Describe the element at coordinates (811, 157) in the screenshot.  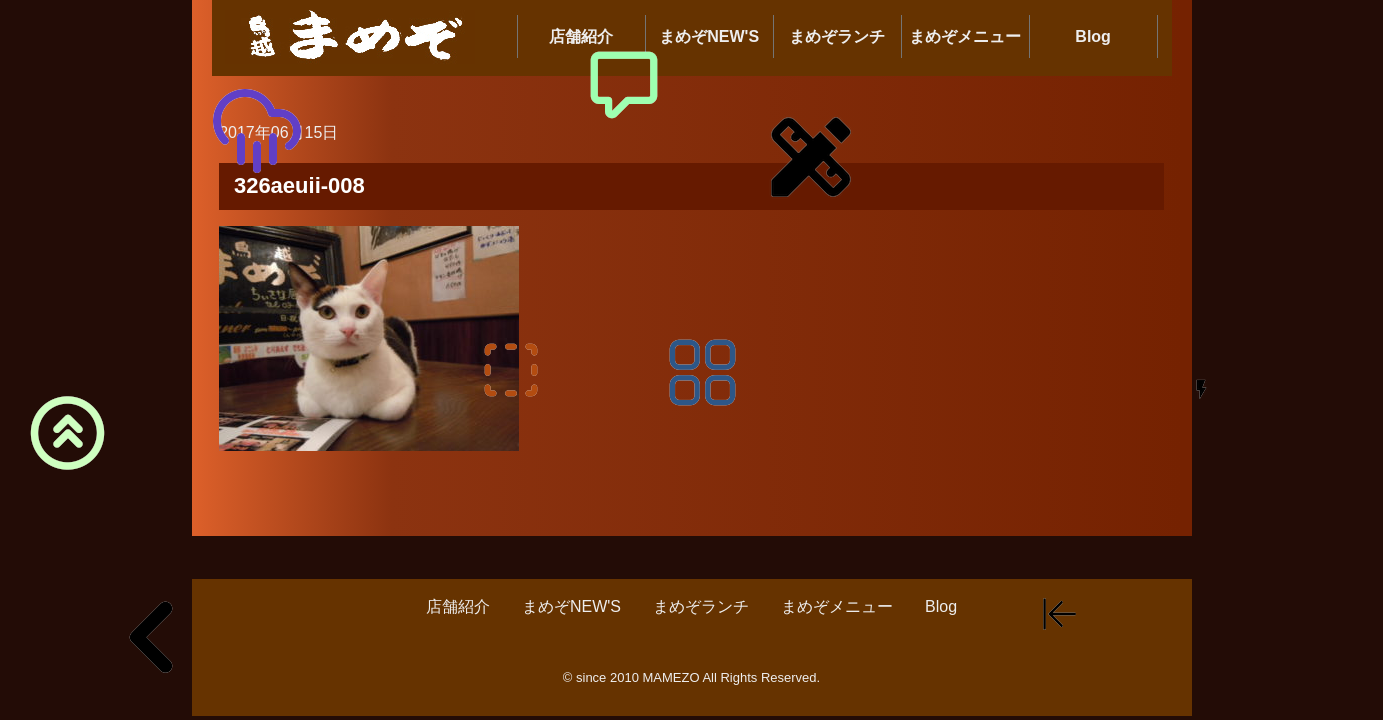
I see `access design tools and services` at that location.